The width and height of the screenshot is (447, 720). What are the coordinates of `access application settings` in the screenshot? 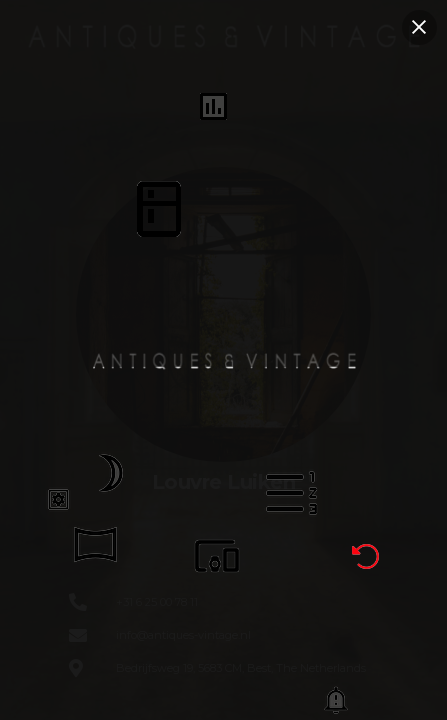 It's located at (58, 499).